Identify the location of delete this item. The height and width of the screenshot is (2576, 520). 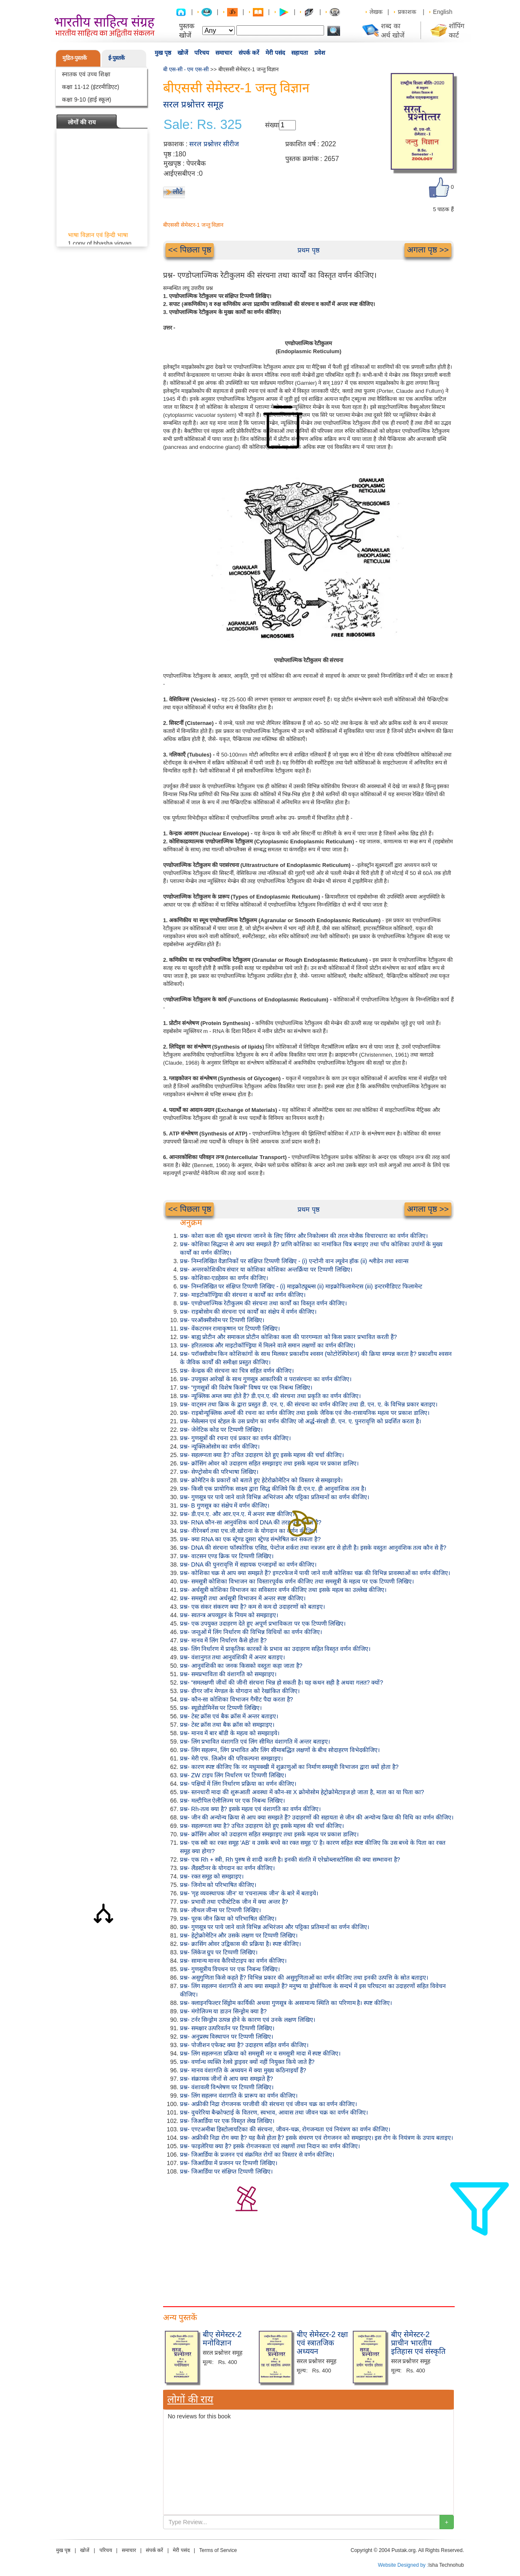
(283, 429).